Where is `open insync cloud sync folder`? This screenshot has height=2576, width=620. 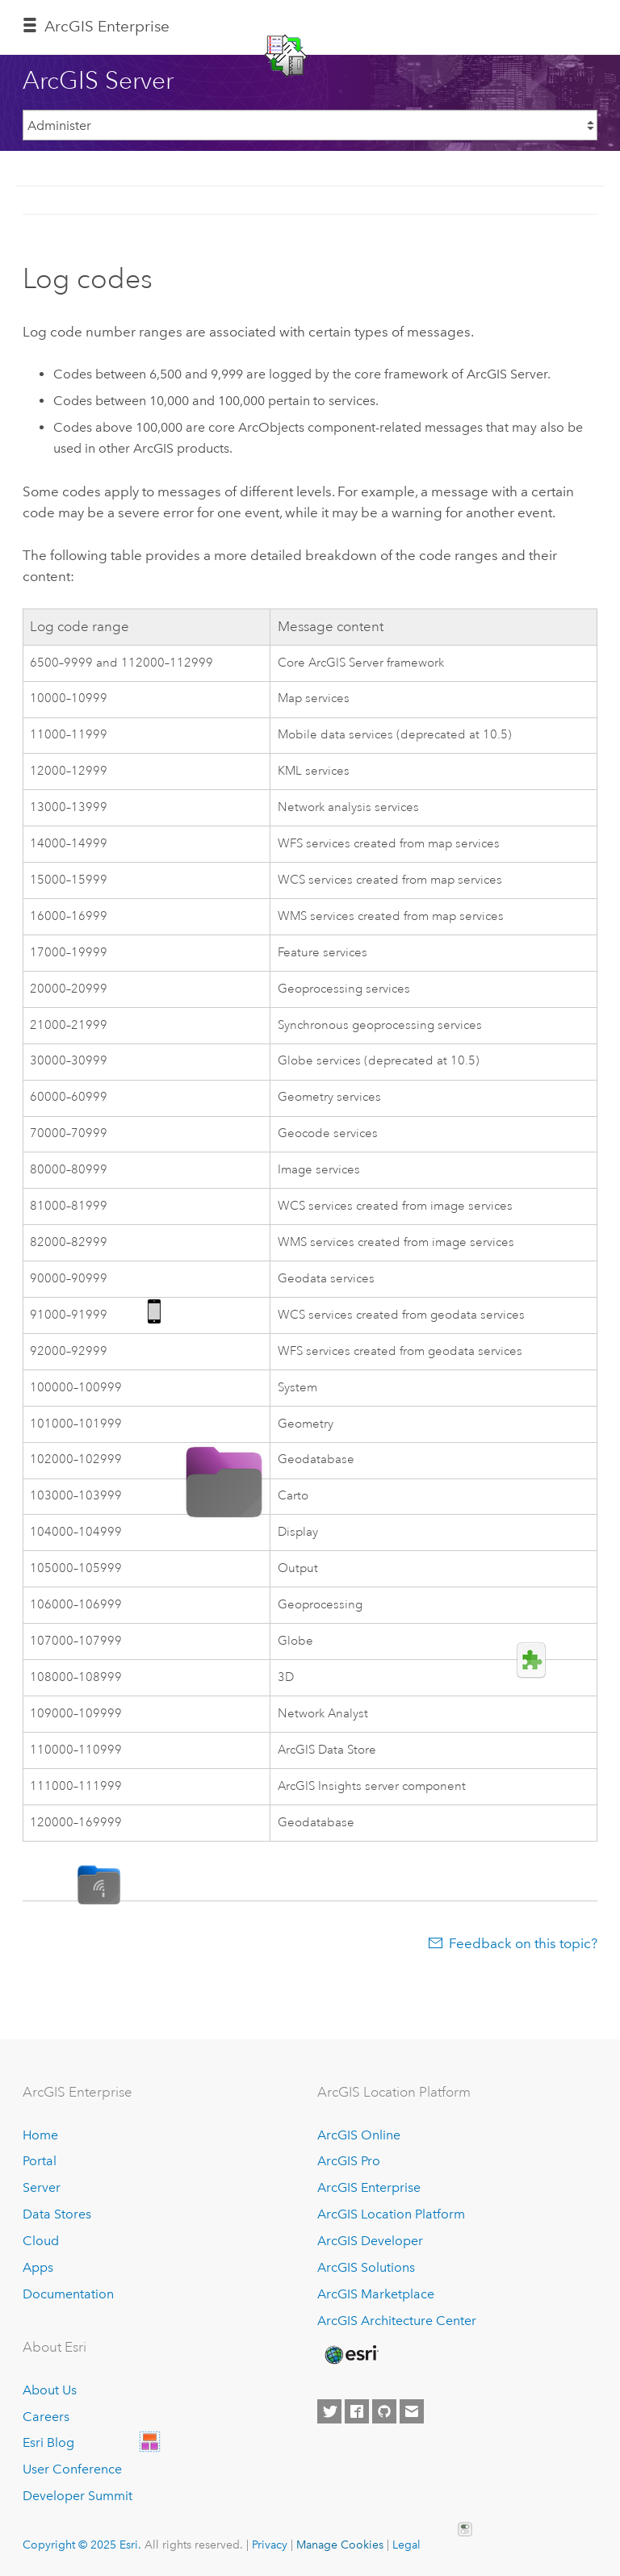 open insync cloud sync folder is located at coordinates (98, 1884).